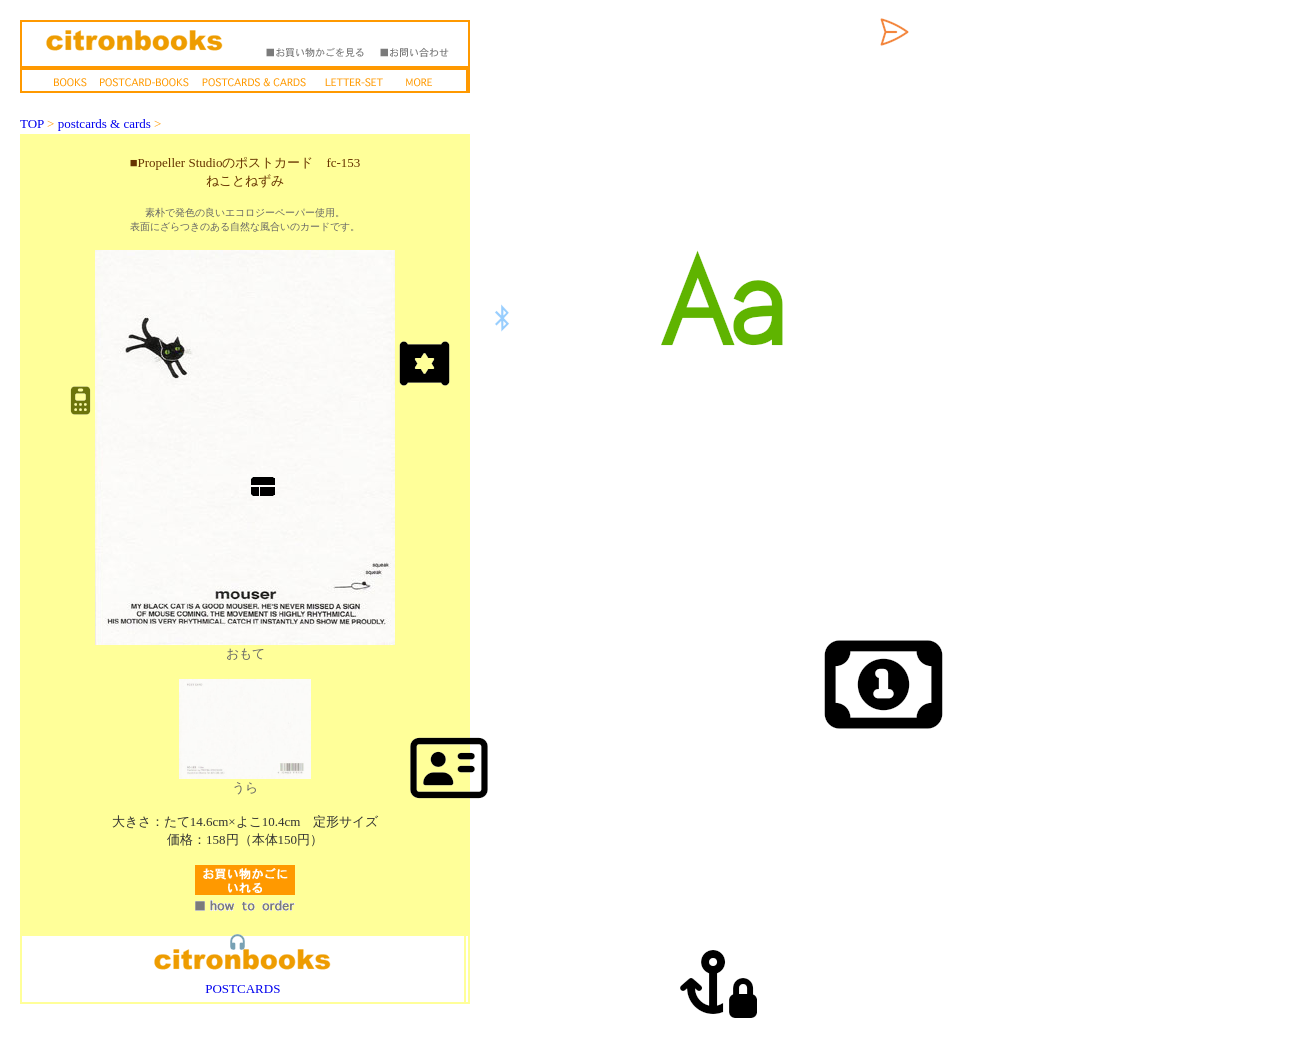 This screenshot has height=1045, width=1289. What do you see at coordinates (717, 982) in the screenshot?
I see `lock or secure an anchor point` at bounding box center [717, 982].